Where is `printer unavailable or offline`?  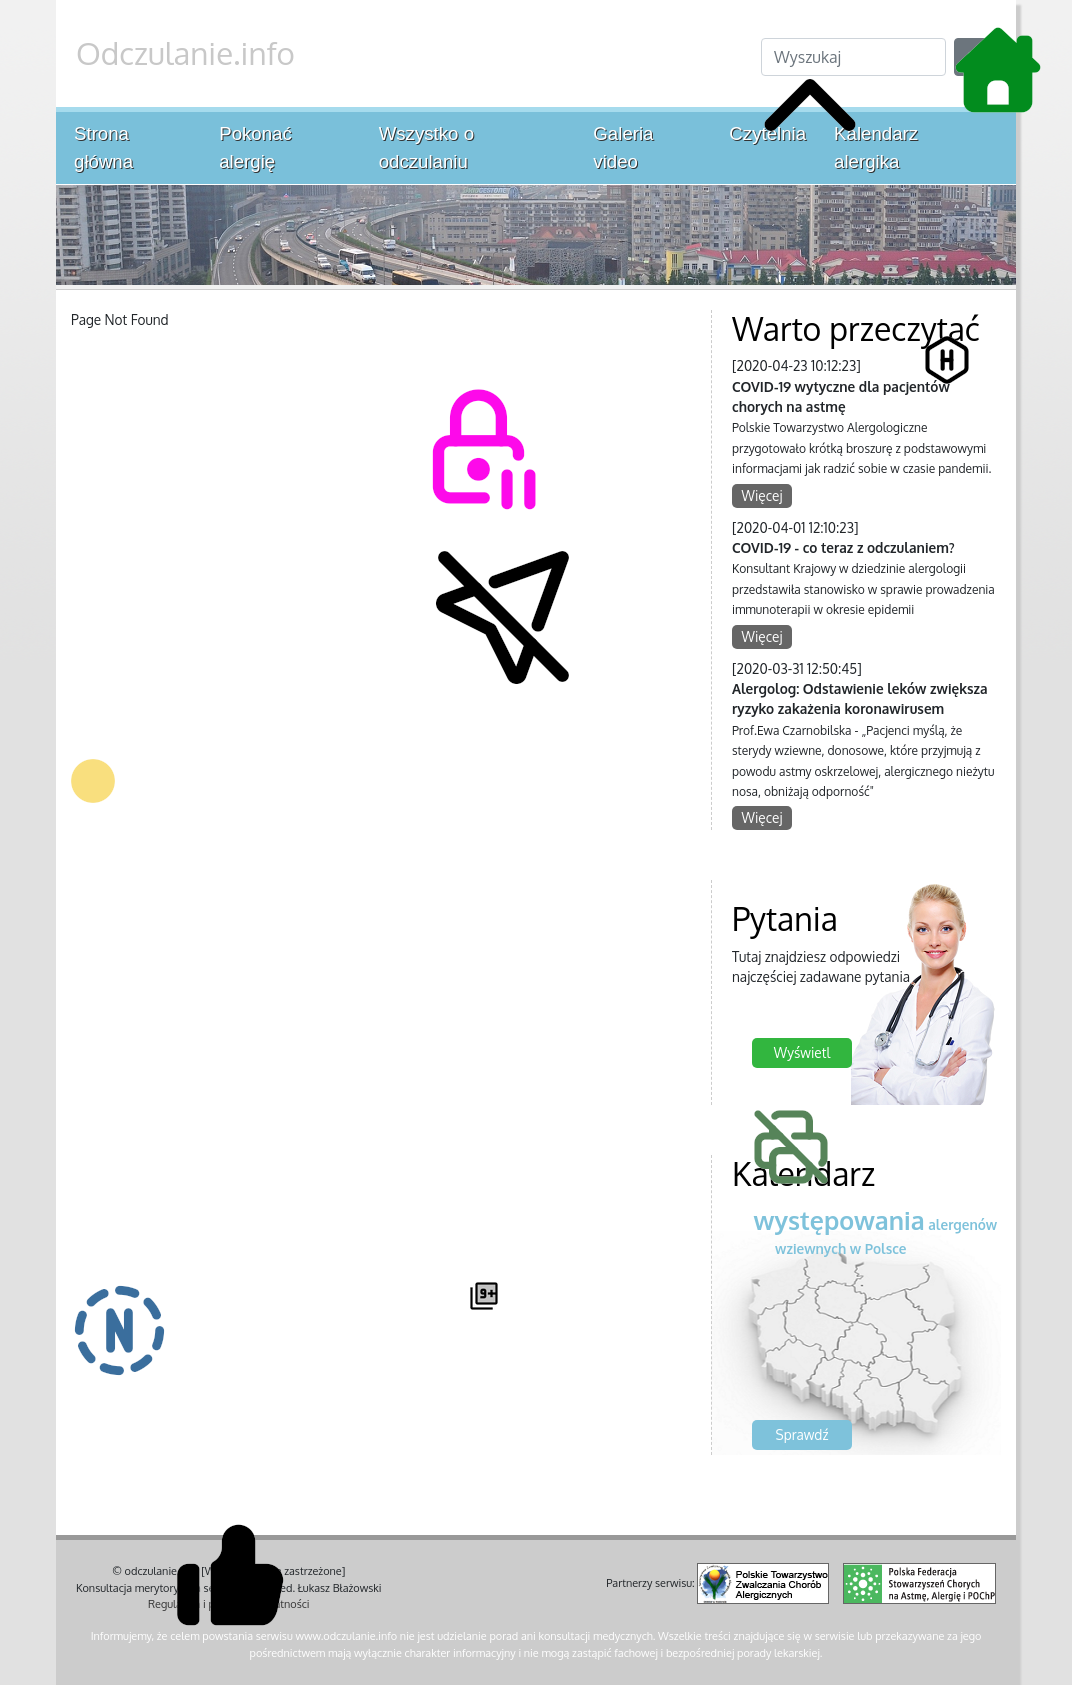 printer unavailable or offline is located at coordinates (791, 1147).